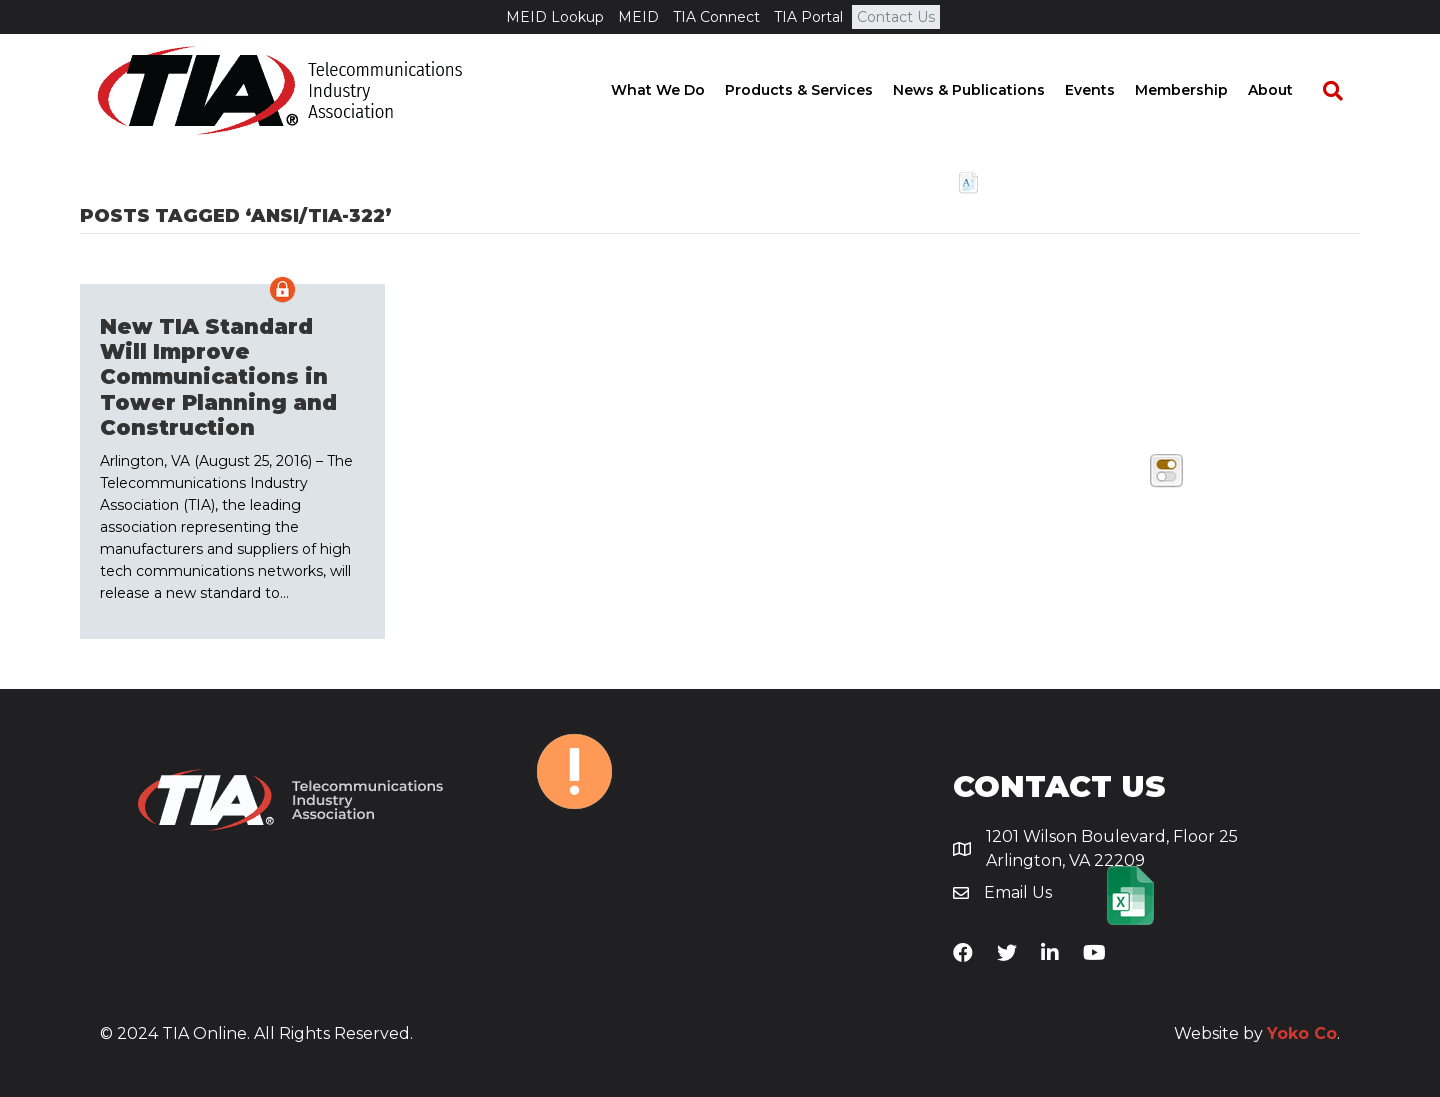  What do you see at coordinates (1166, 470) in the screenshot?
I see `open desktop preferences or settings` at bounding box center [1166, 470].